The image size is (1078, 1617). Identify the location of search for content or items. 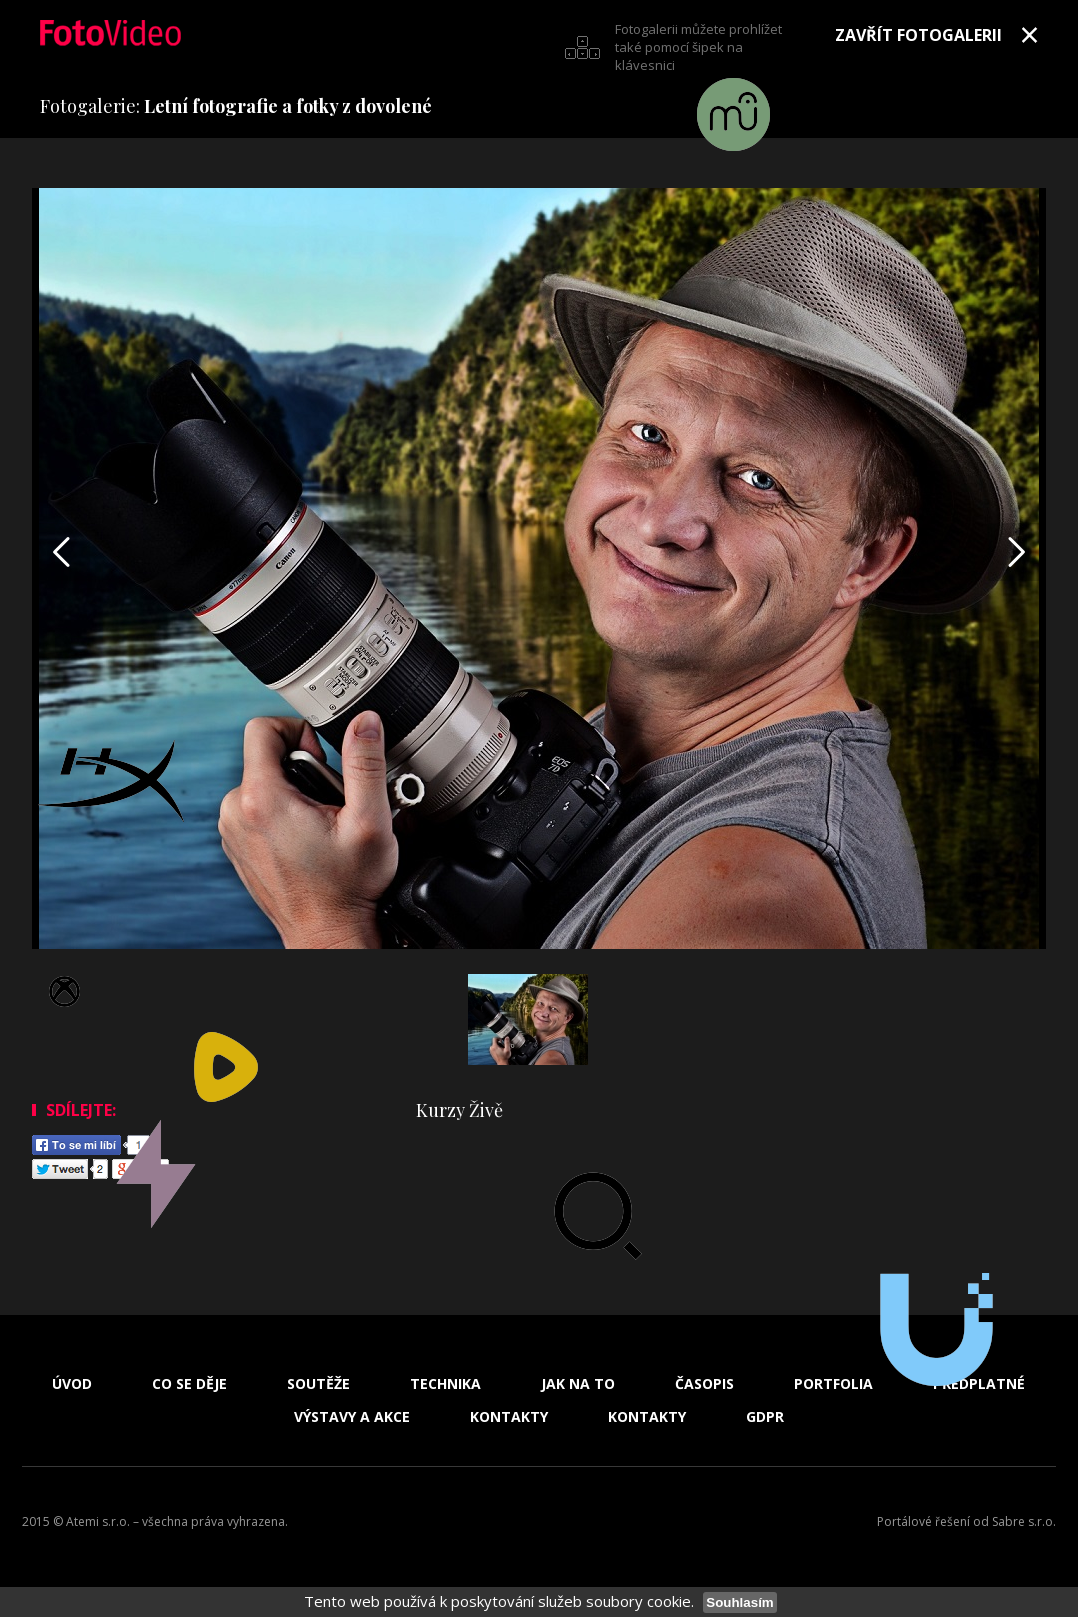
(597, 1215).